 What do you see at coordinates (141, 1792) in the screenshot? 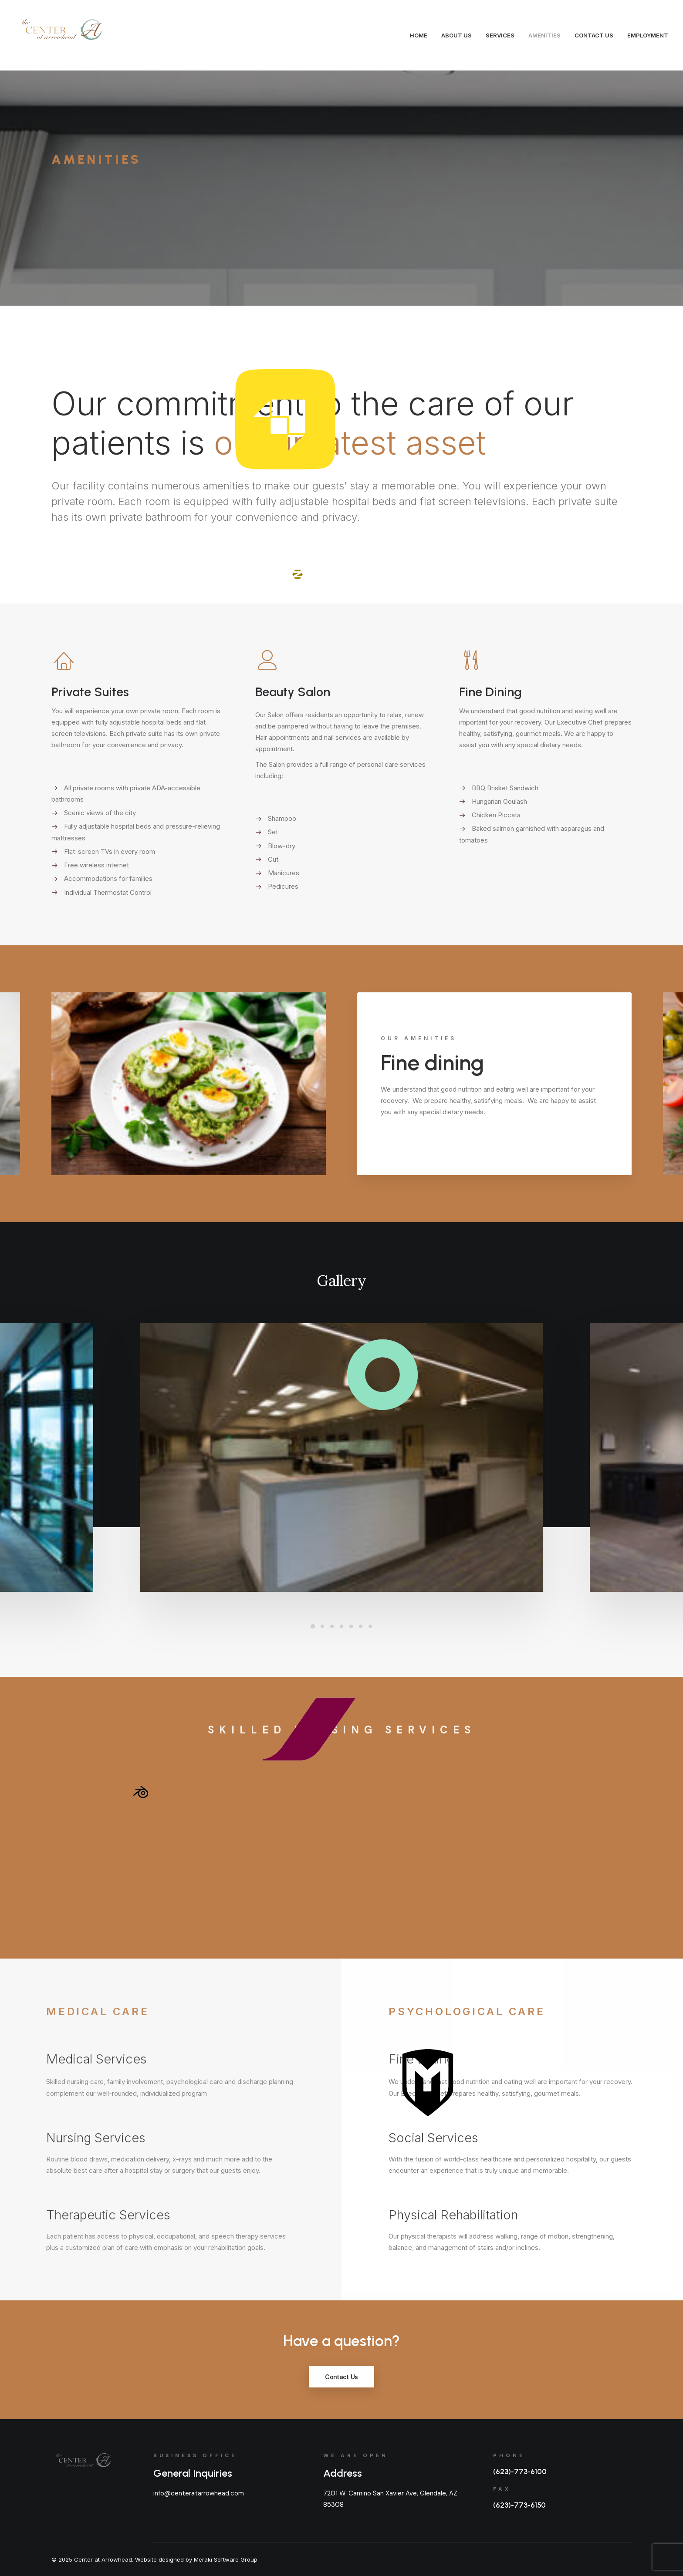
I see `open Blender 3D modeling software` at bounding box center [141, 1792].